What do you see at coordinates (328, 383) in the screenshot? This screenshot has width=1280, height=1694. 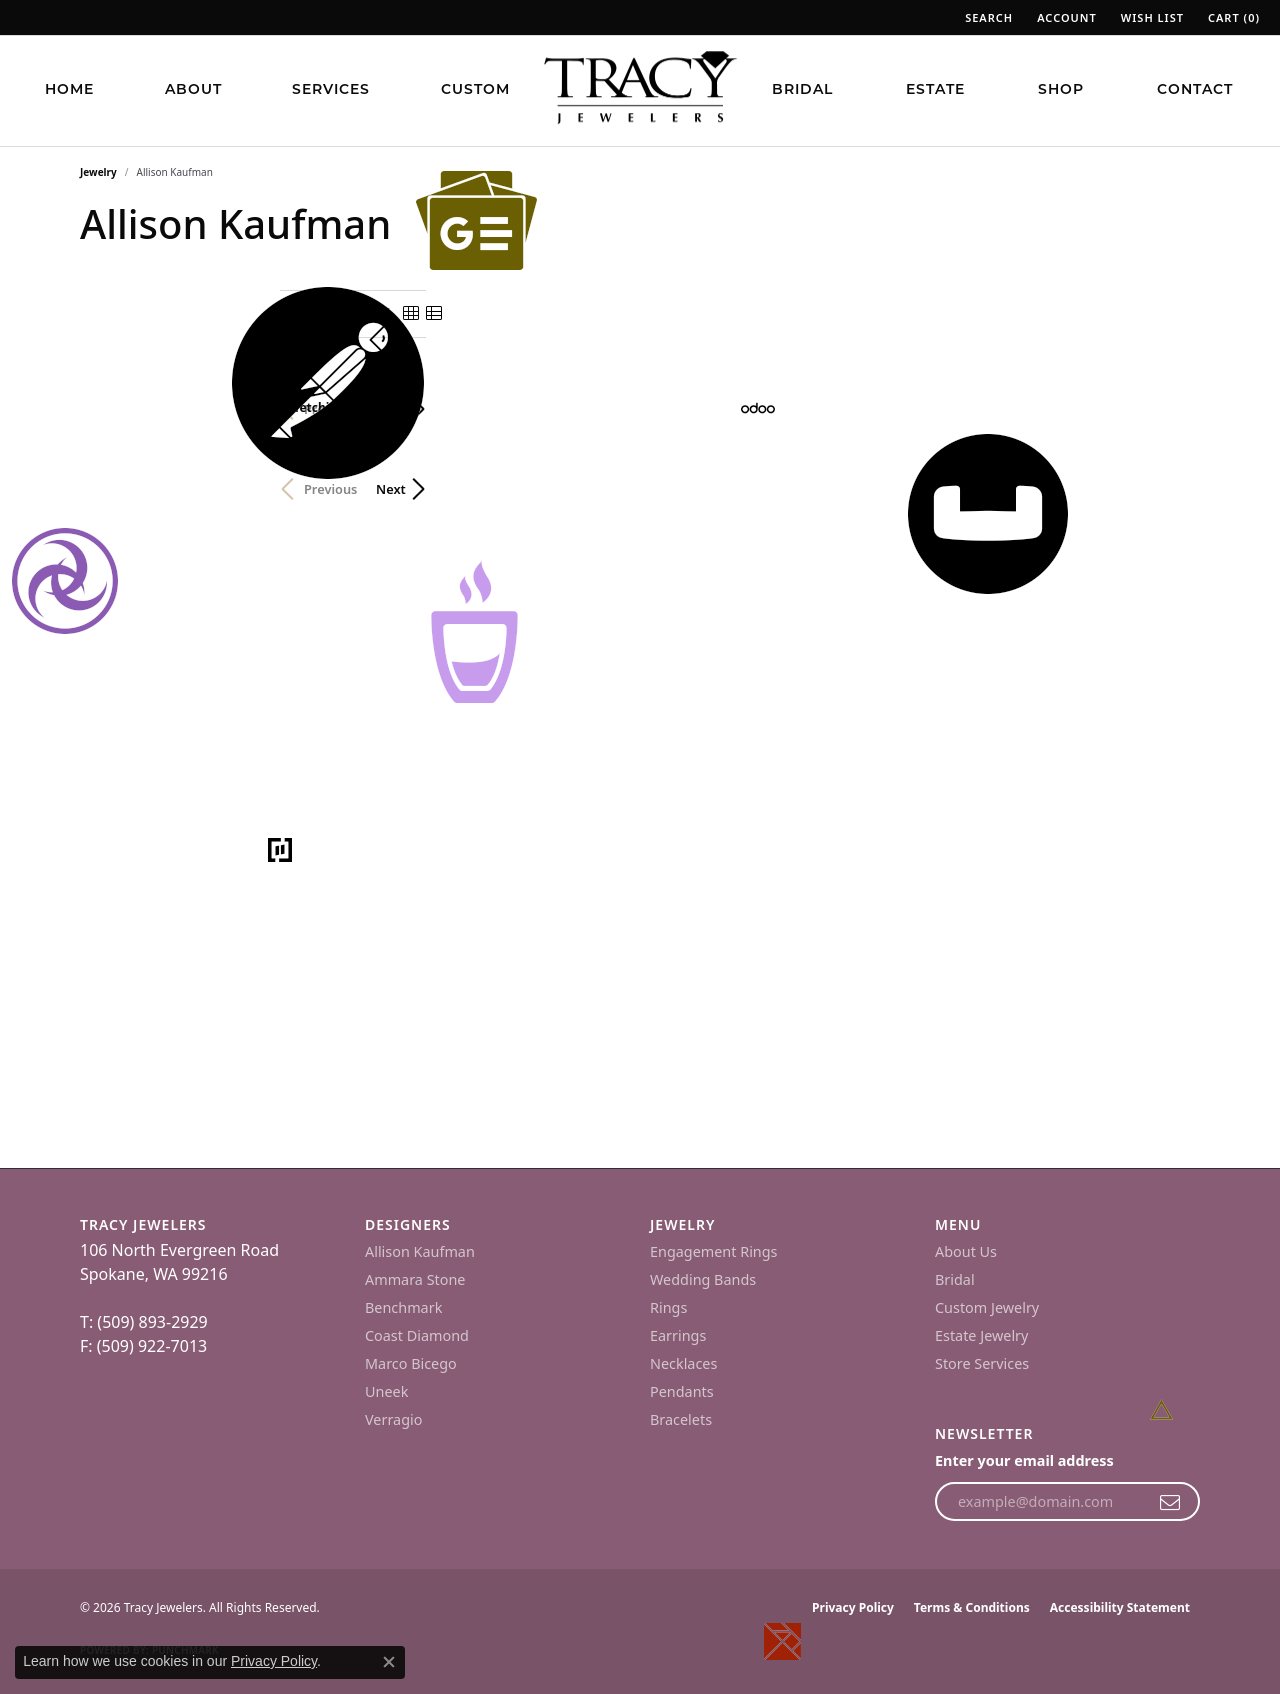 I see `open postman API development tool` at bounding box center [328, 383].